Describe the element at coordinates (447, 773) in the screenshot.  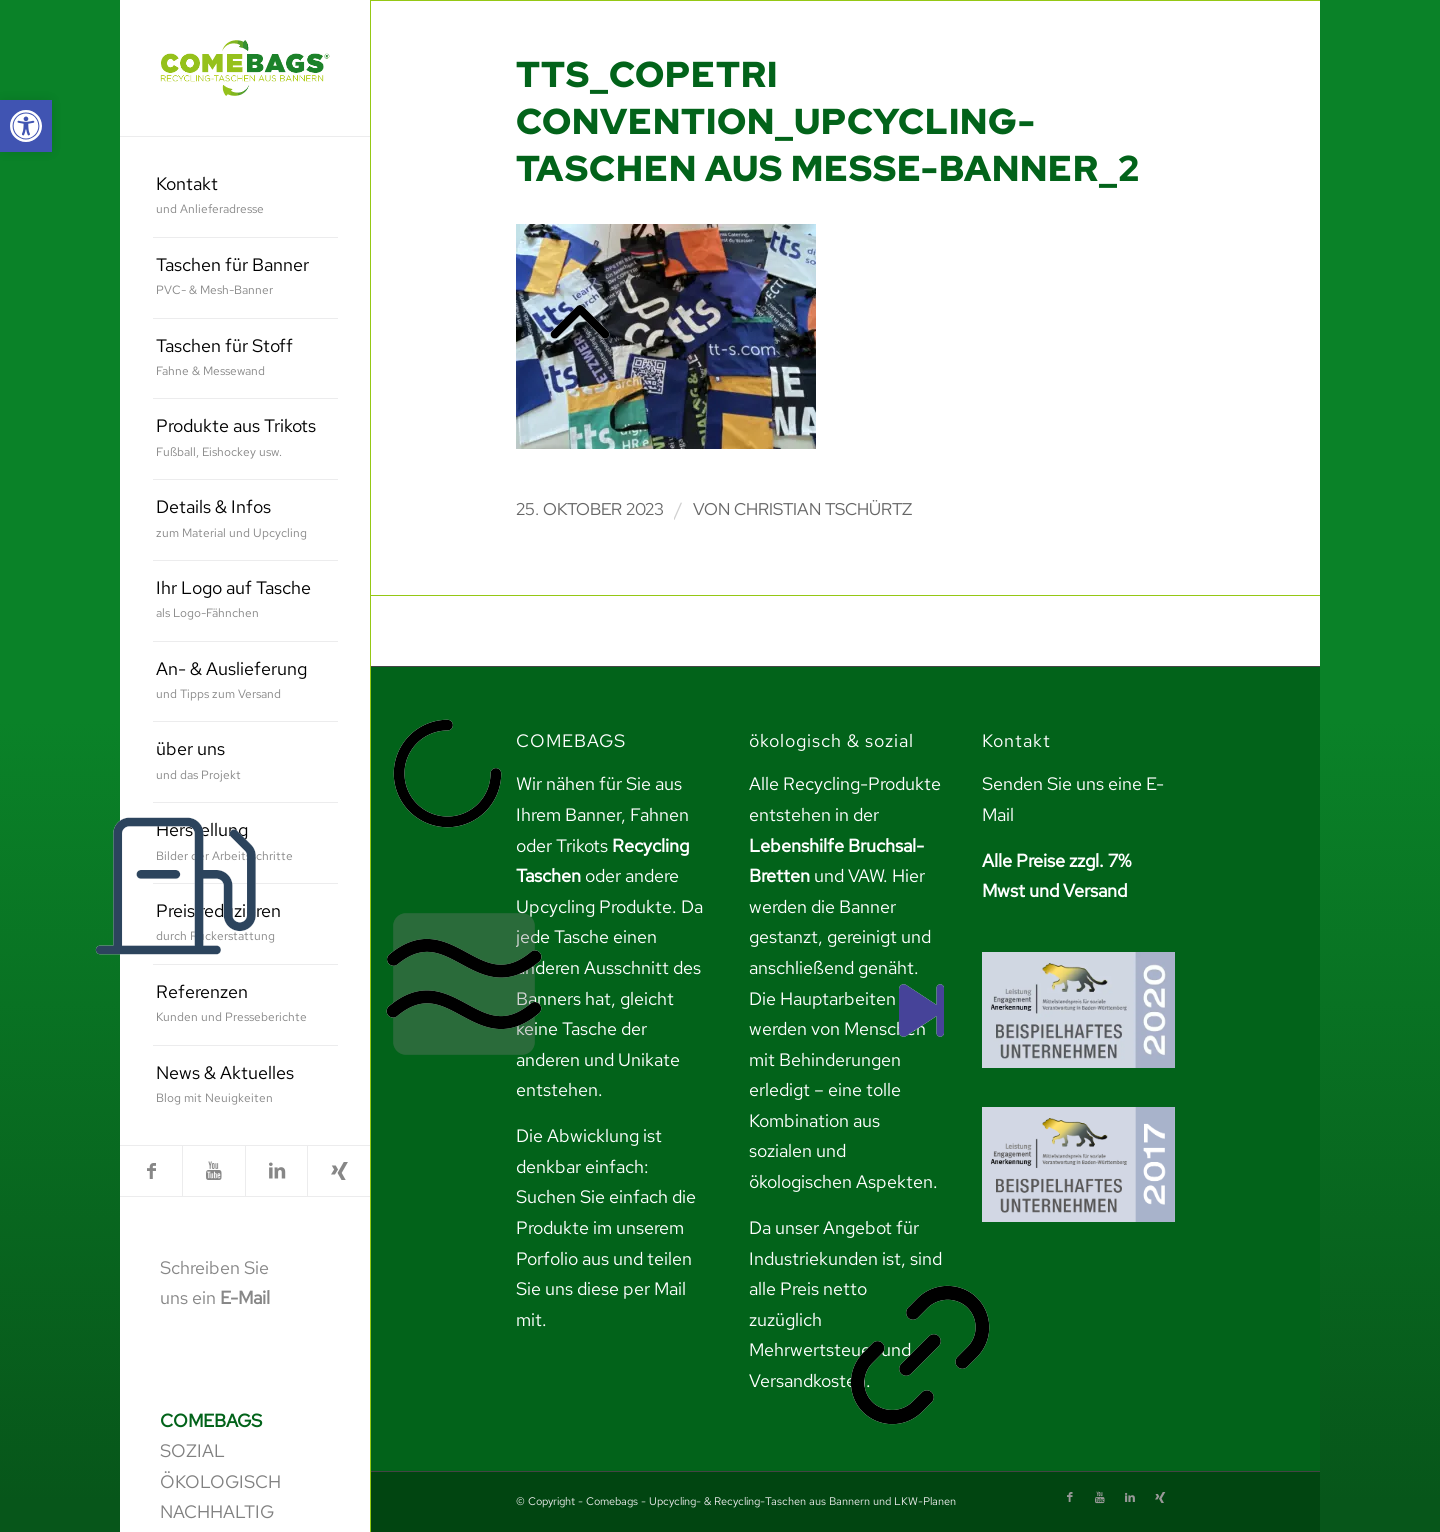
I see `loading content in progress` at that location.